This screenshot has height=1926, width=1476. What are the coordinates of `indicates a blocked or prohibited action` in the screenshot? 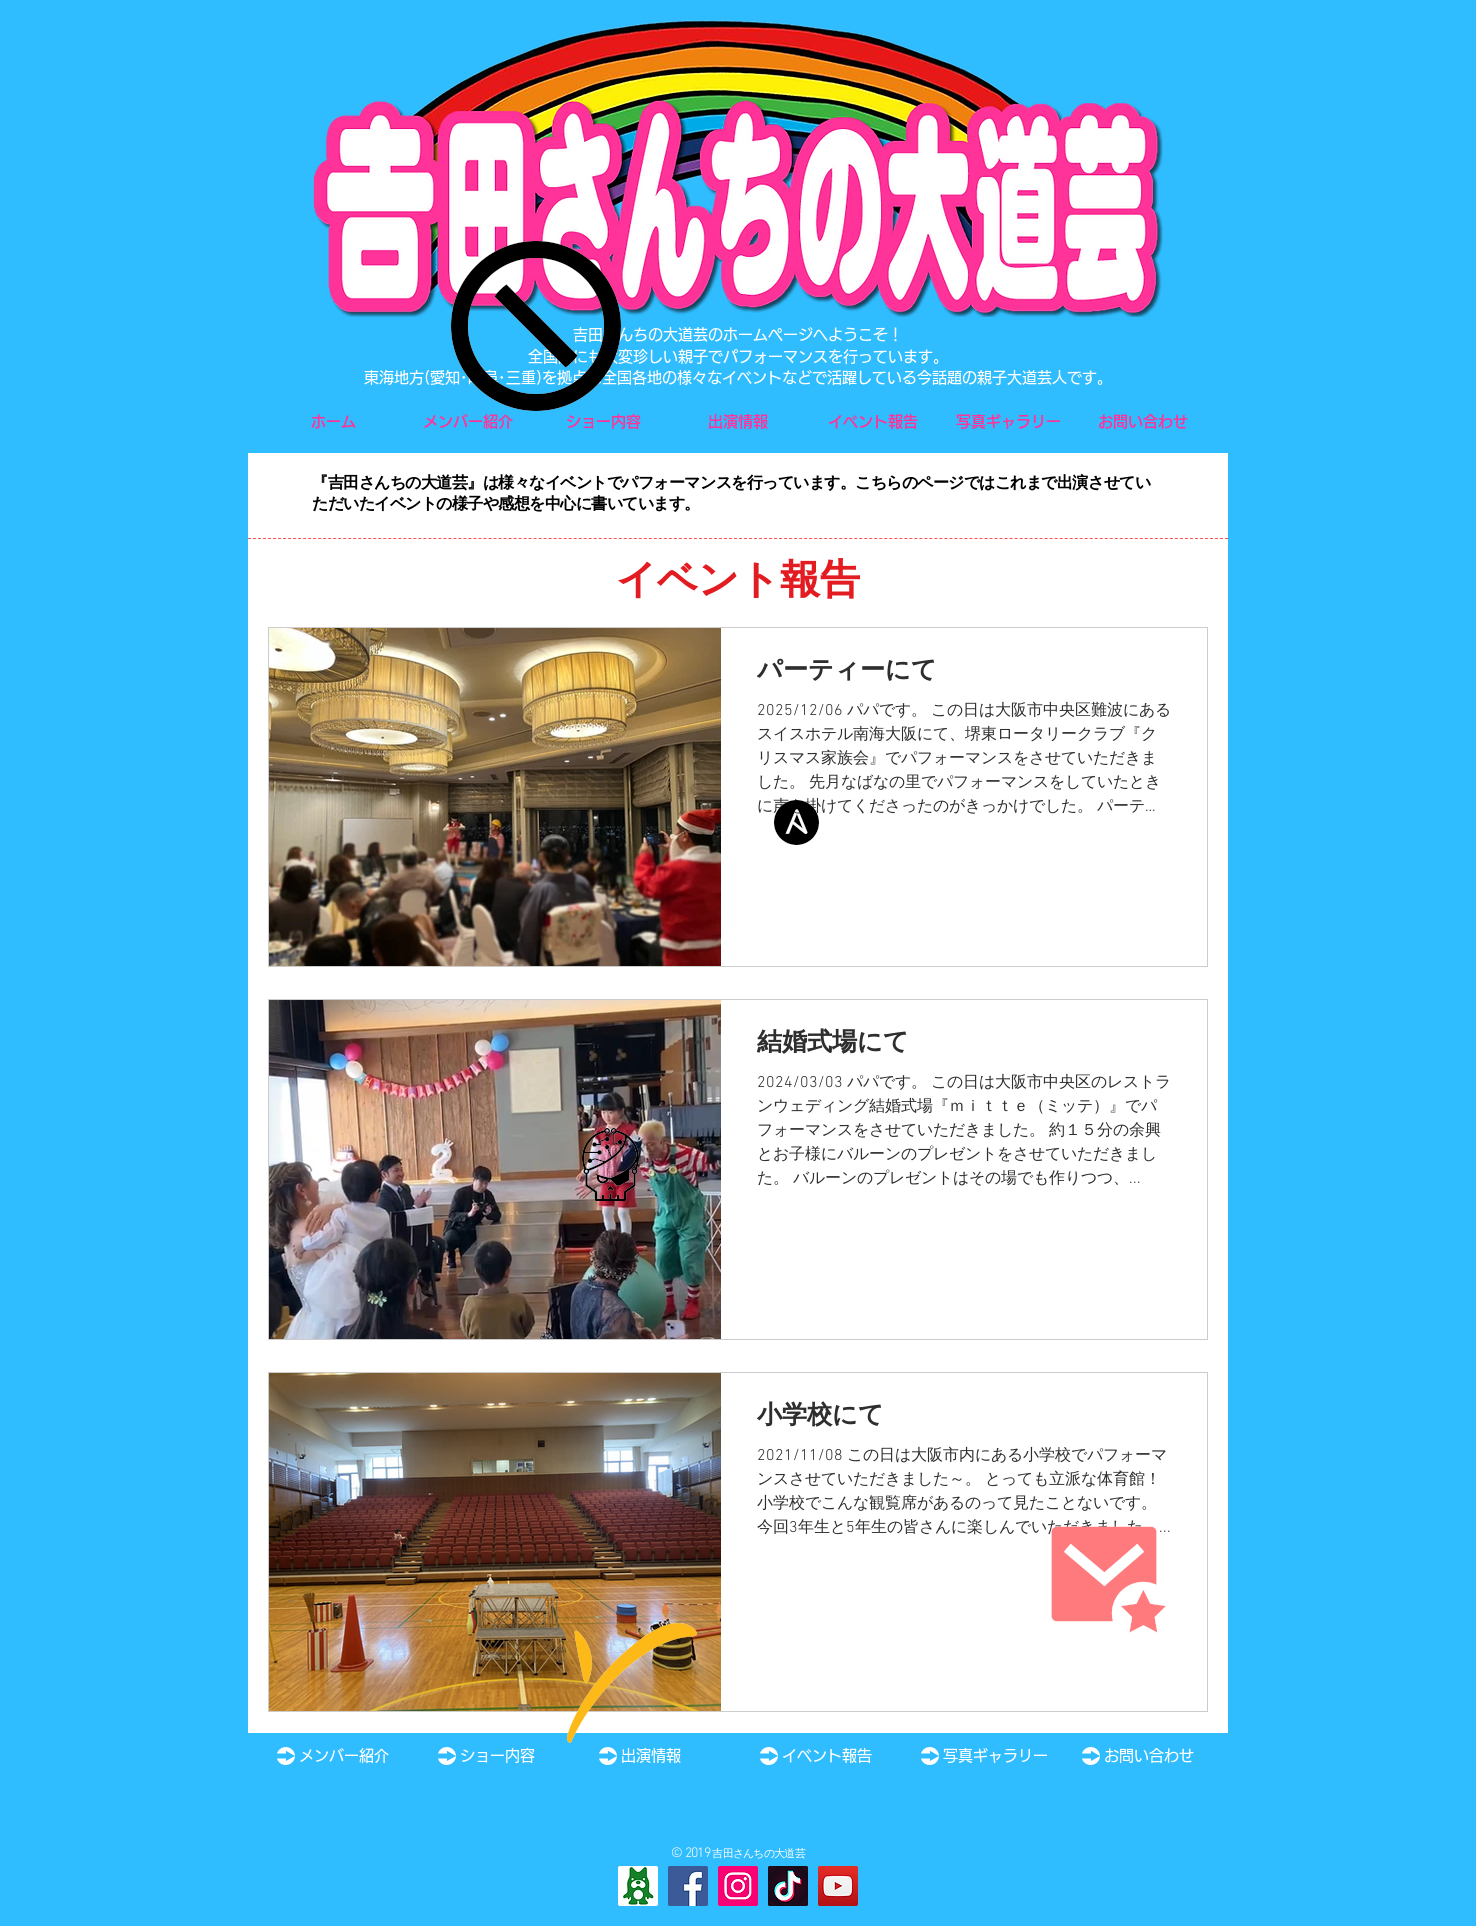 It's located at (536, 326).